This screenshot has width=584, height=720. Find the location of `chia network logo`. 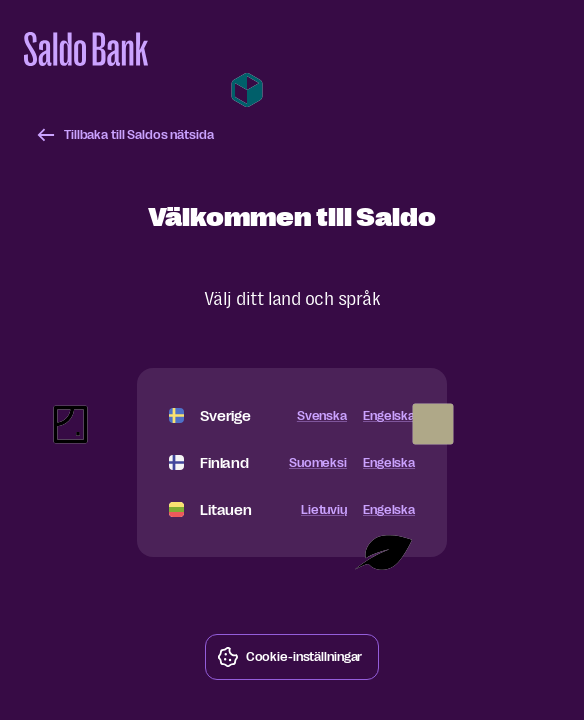

chia network logo is located at coordinates (383, 552).